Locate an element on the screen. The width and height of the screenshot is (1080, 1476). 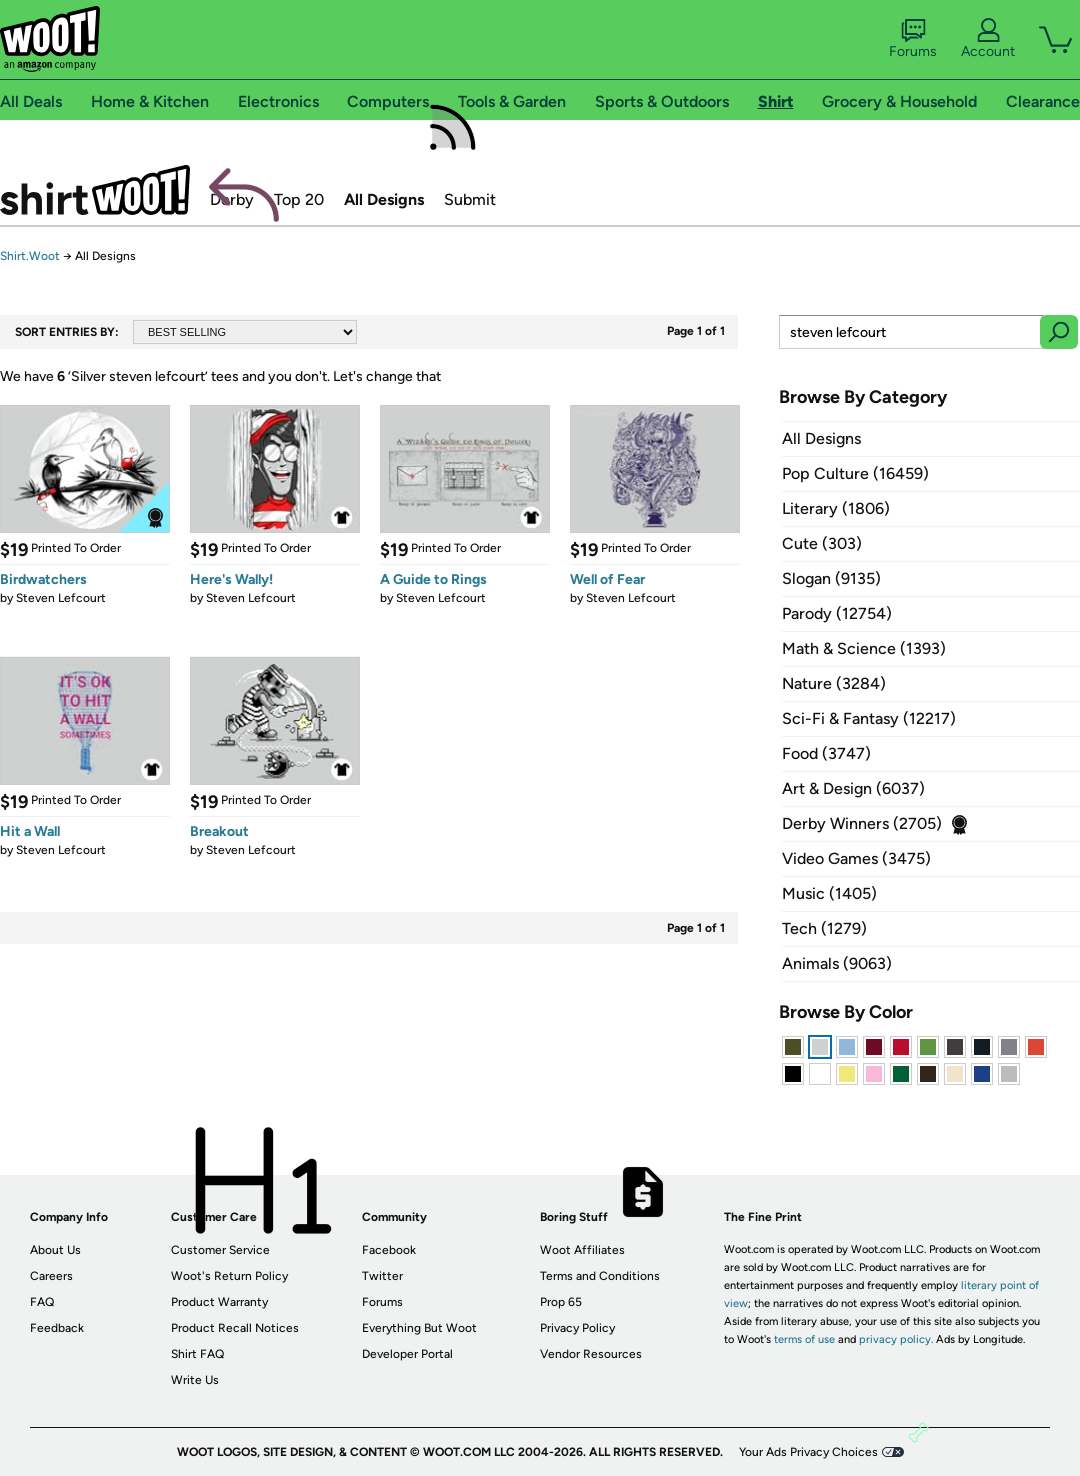
reply to a message is located at coordinates (244, 195).